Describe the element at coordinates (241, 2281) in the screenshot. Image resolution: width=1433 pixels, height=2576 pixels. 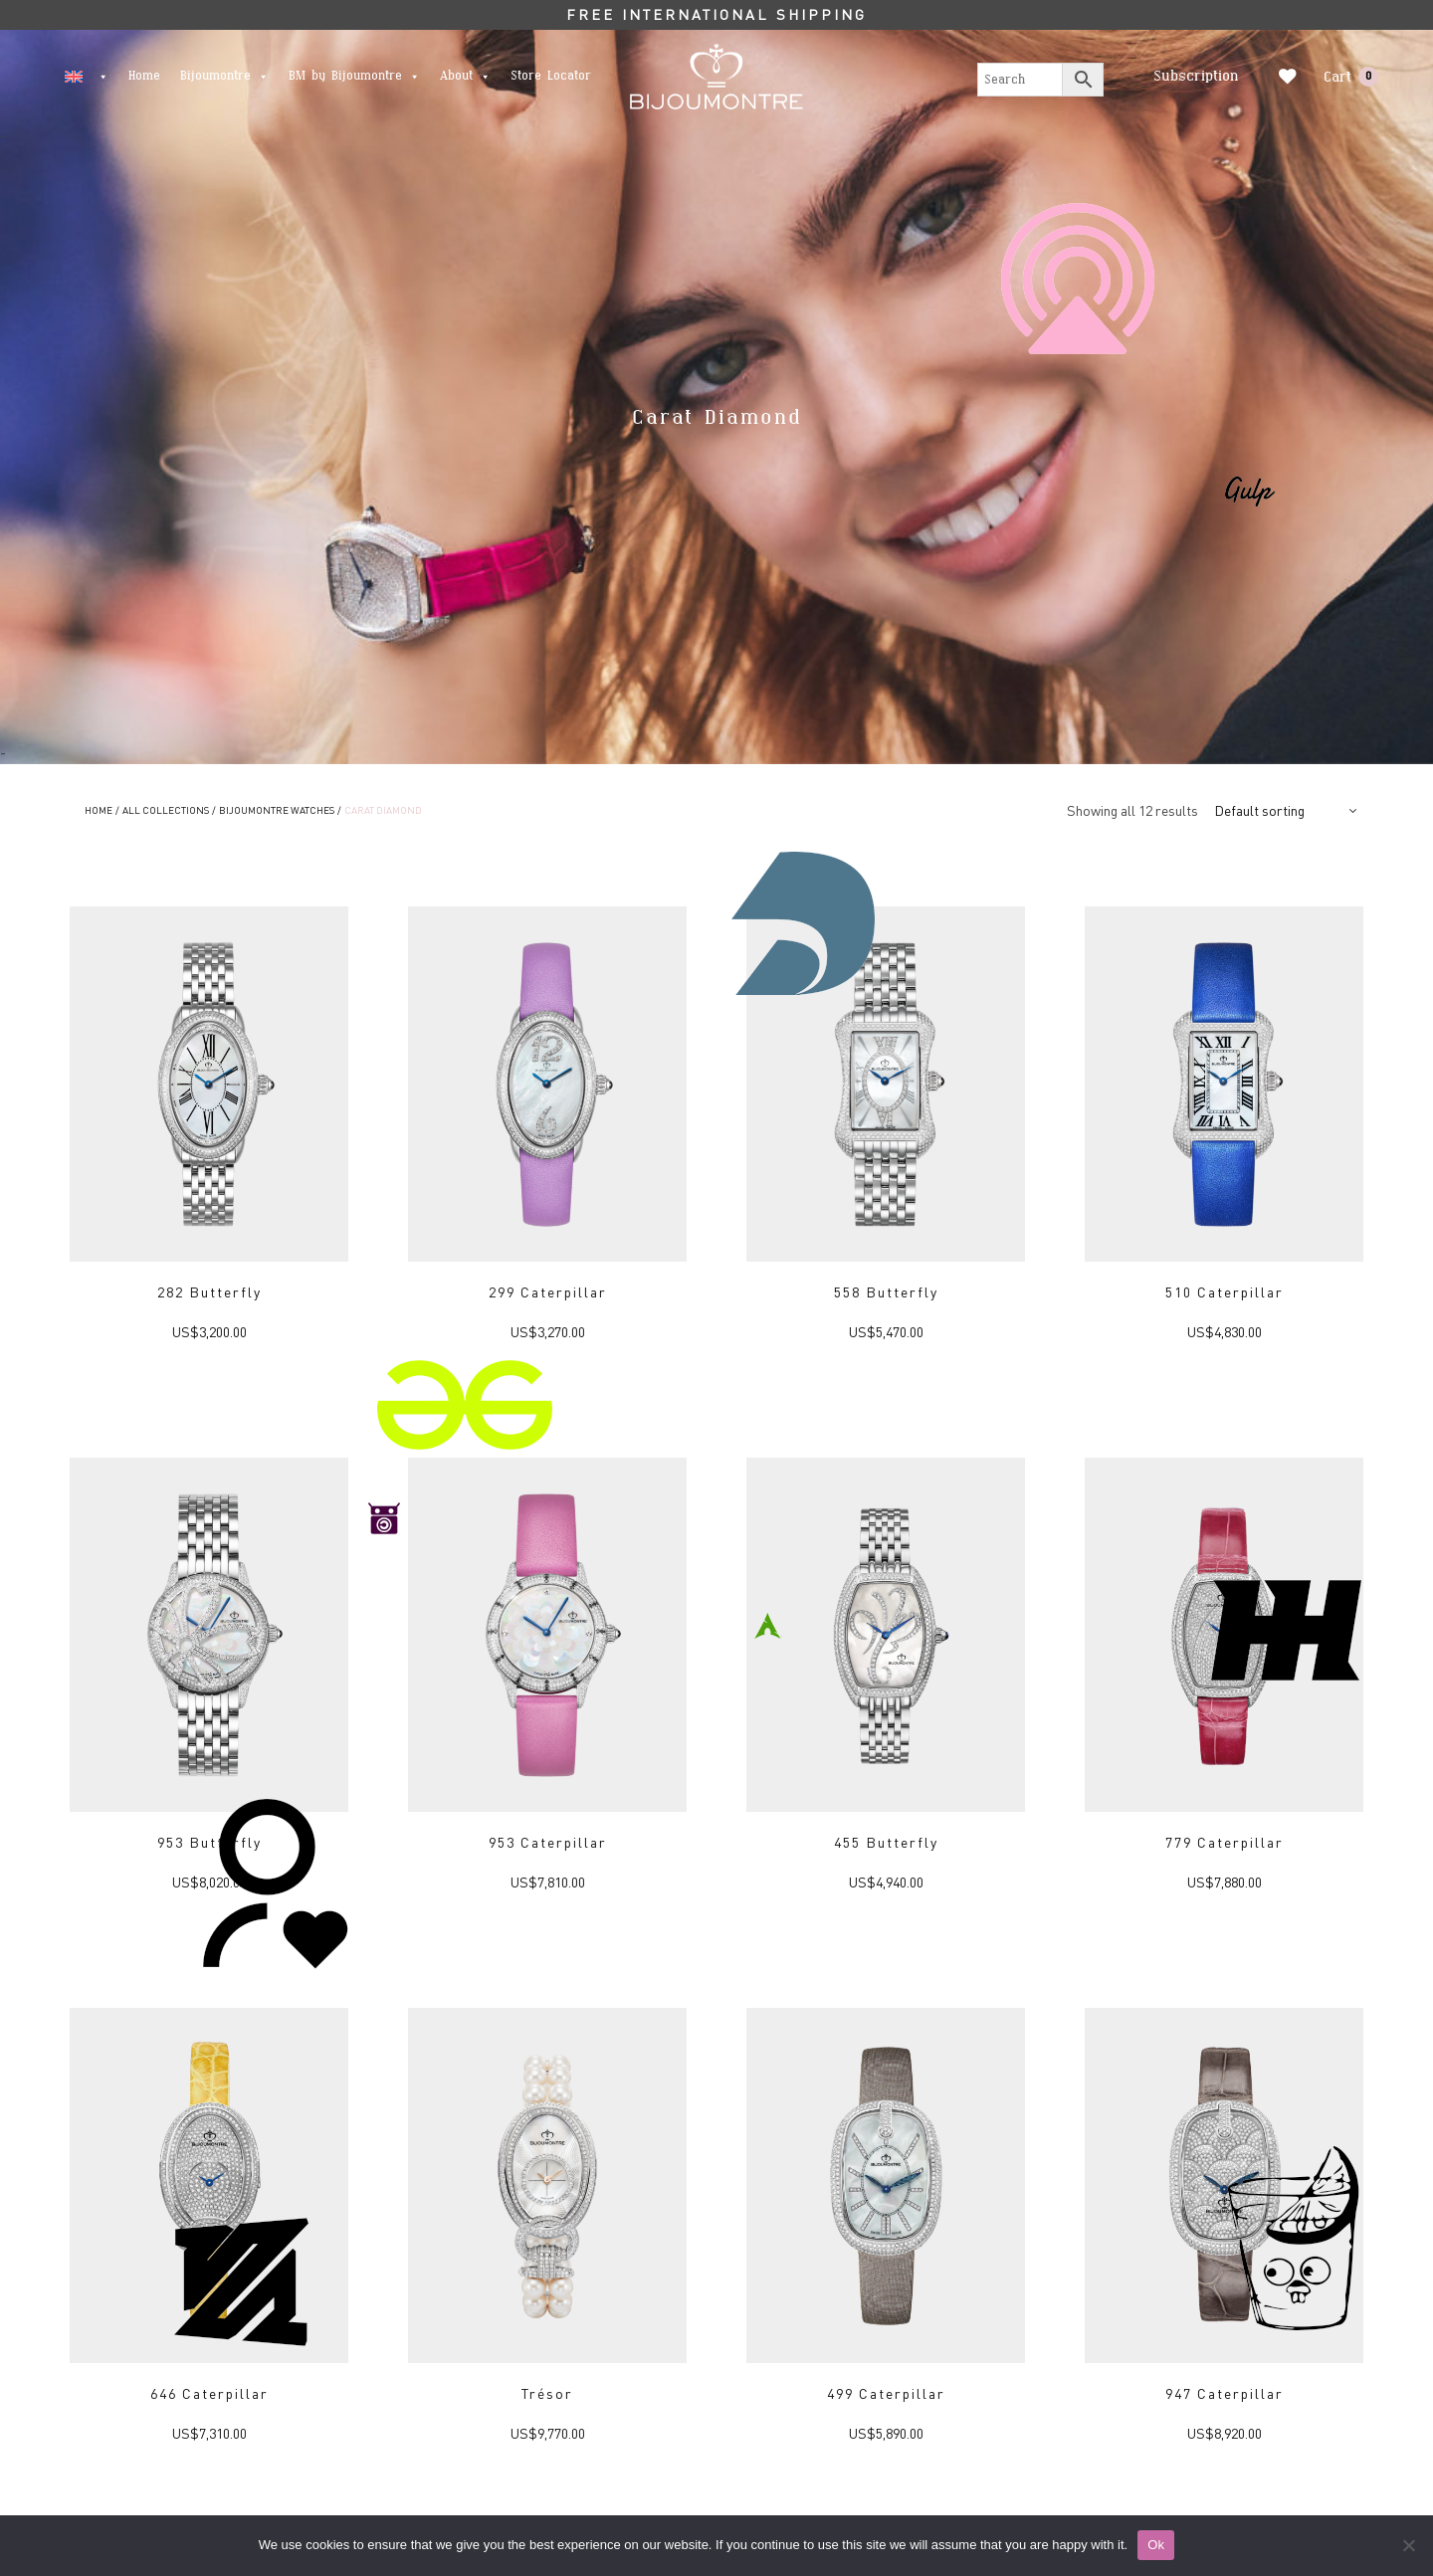
I see `FFmpeg multimedia framework logo` at that location.